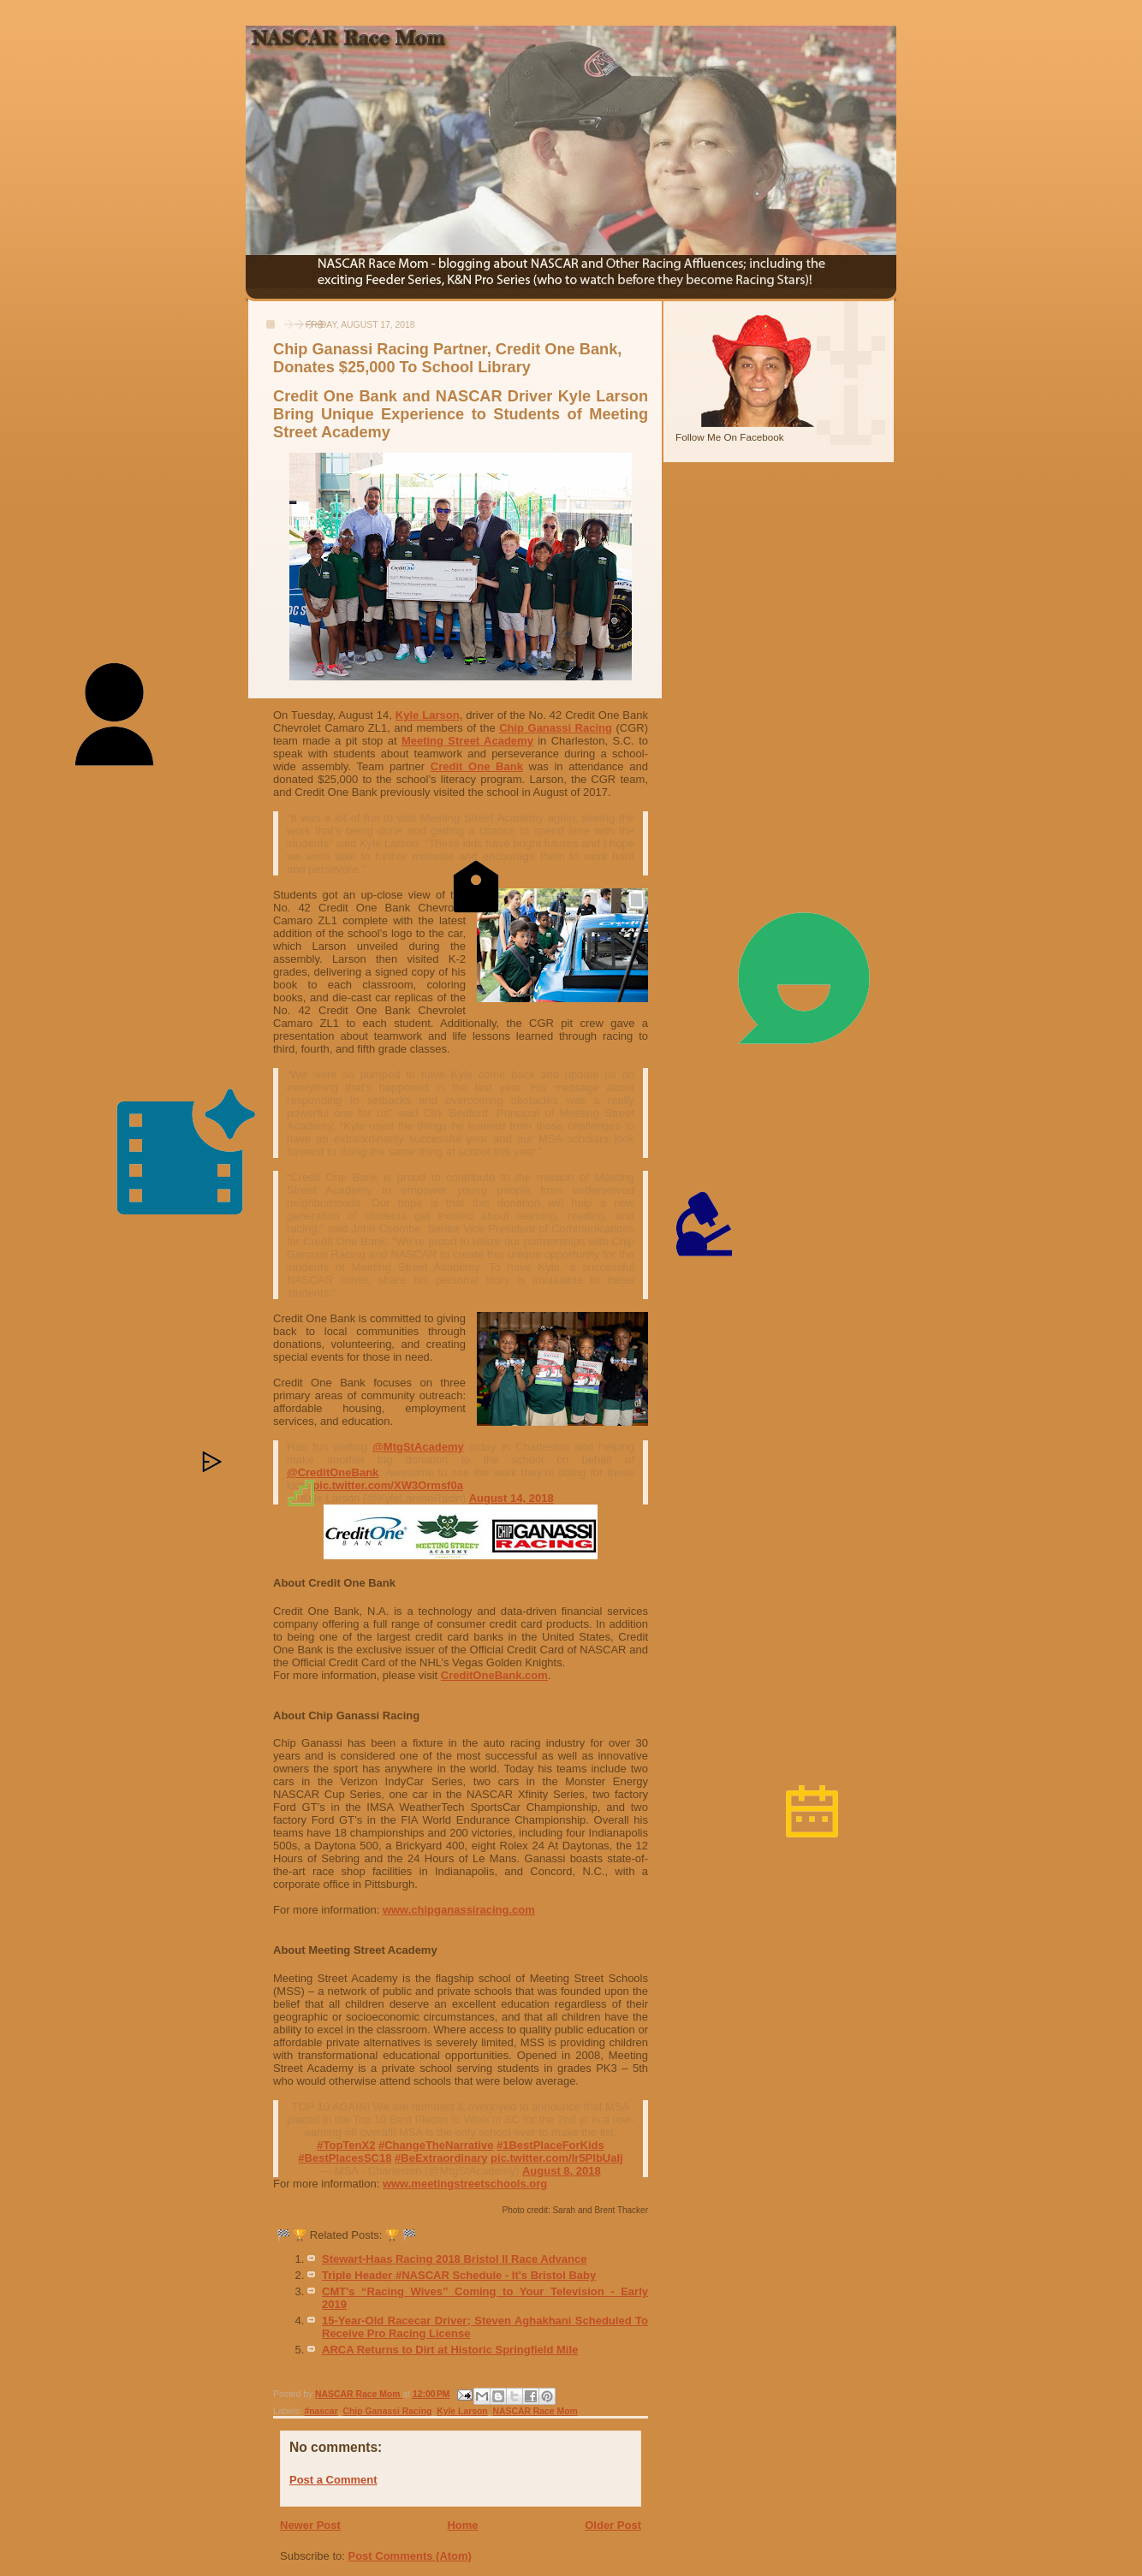 This screenshot has height=2576, width=1142. Describe the element at coordinates (804, 978) in the screenshot. I see `open chat with friendly support` at that location.